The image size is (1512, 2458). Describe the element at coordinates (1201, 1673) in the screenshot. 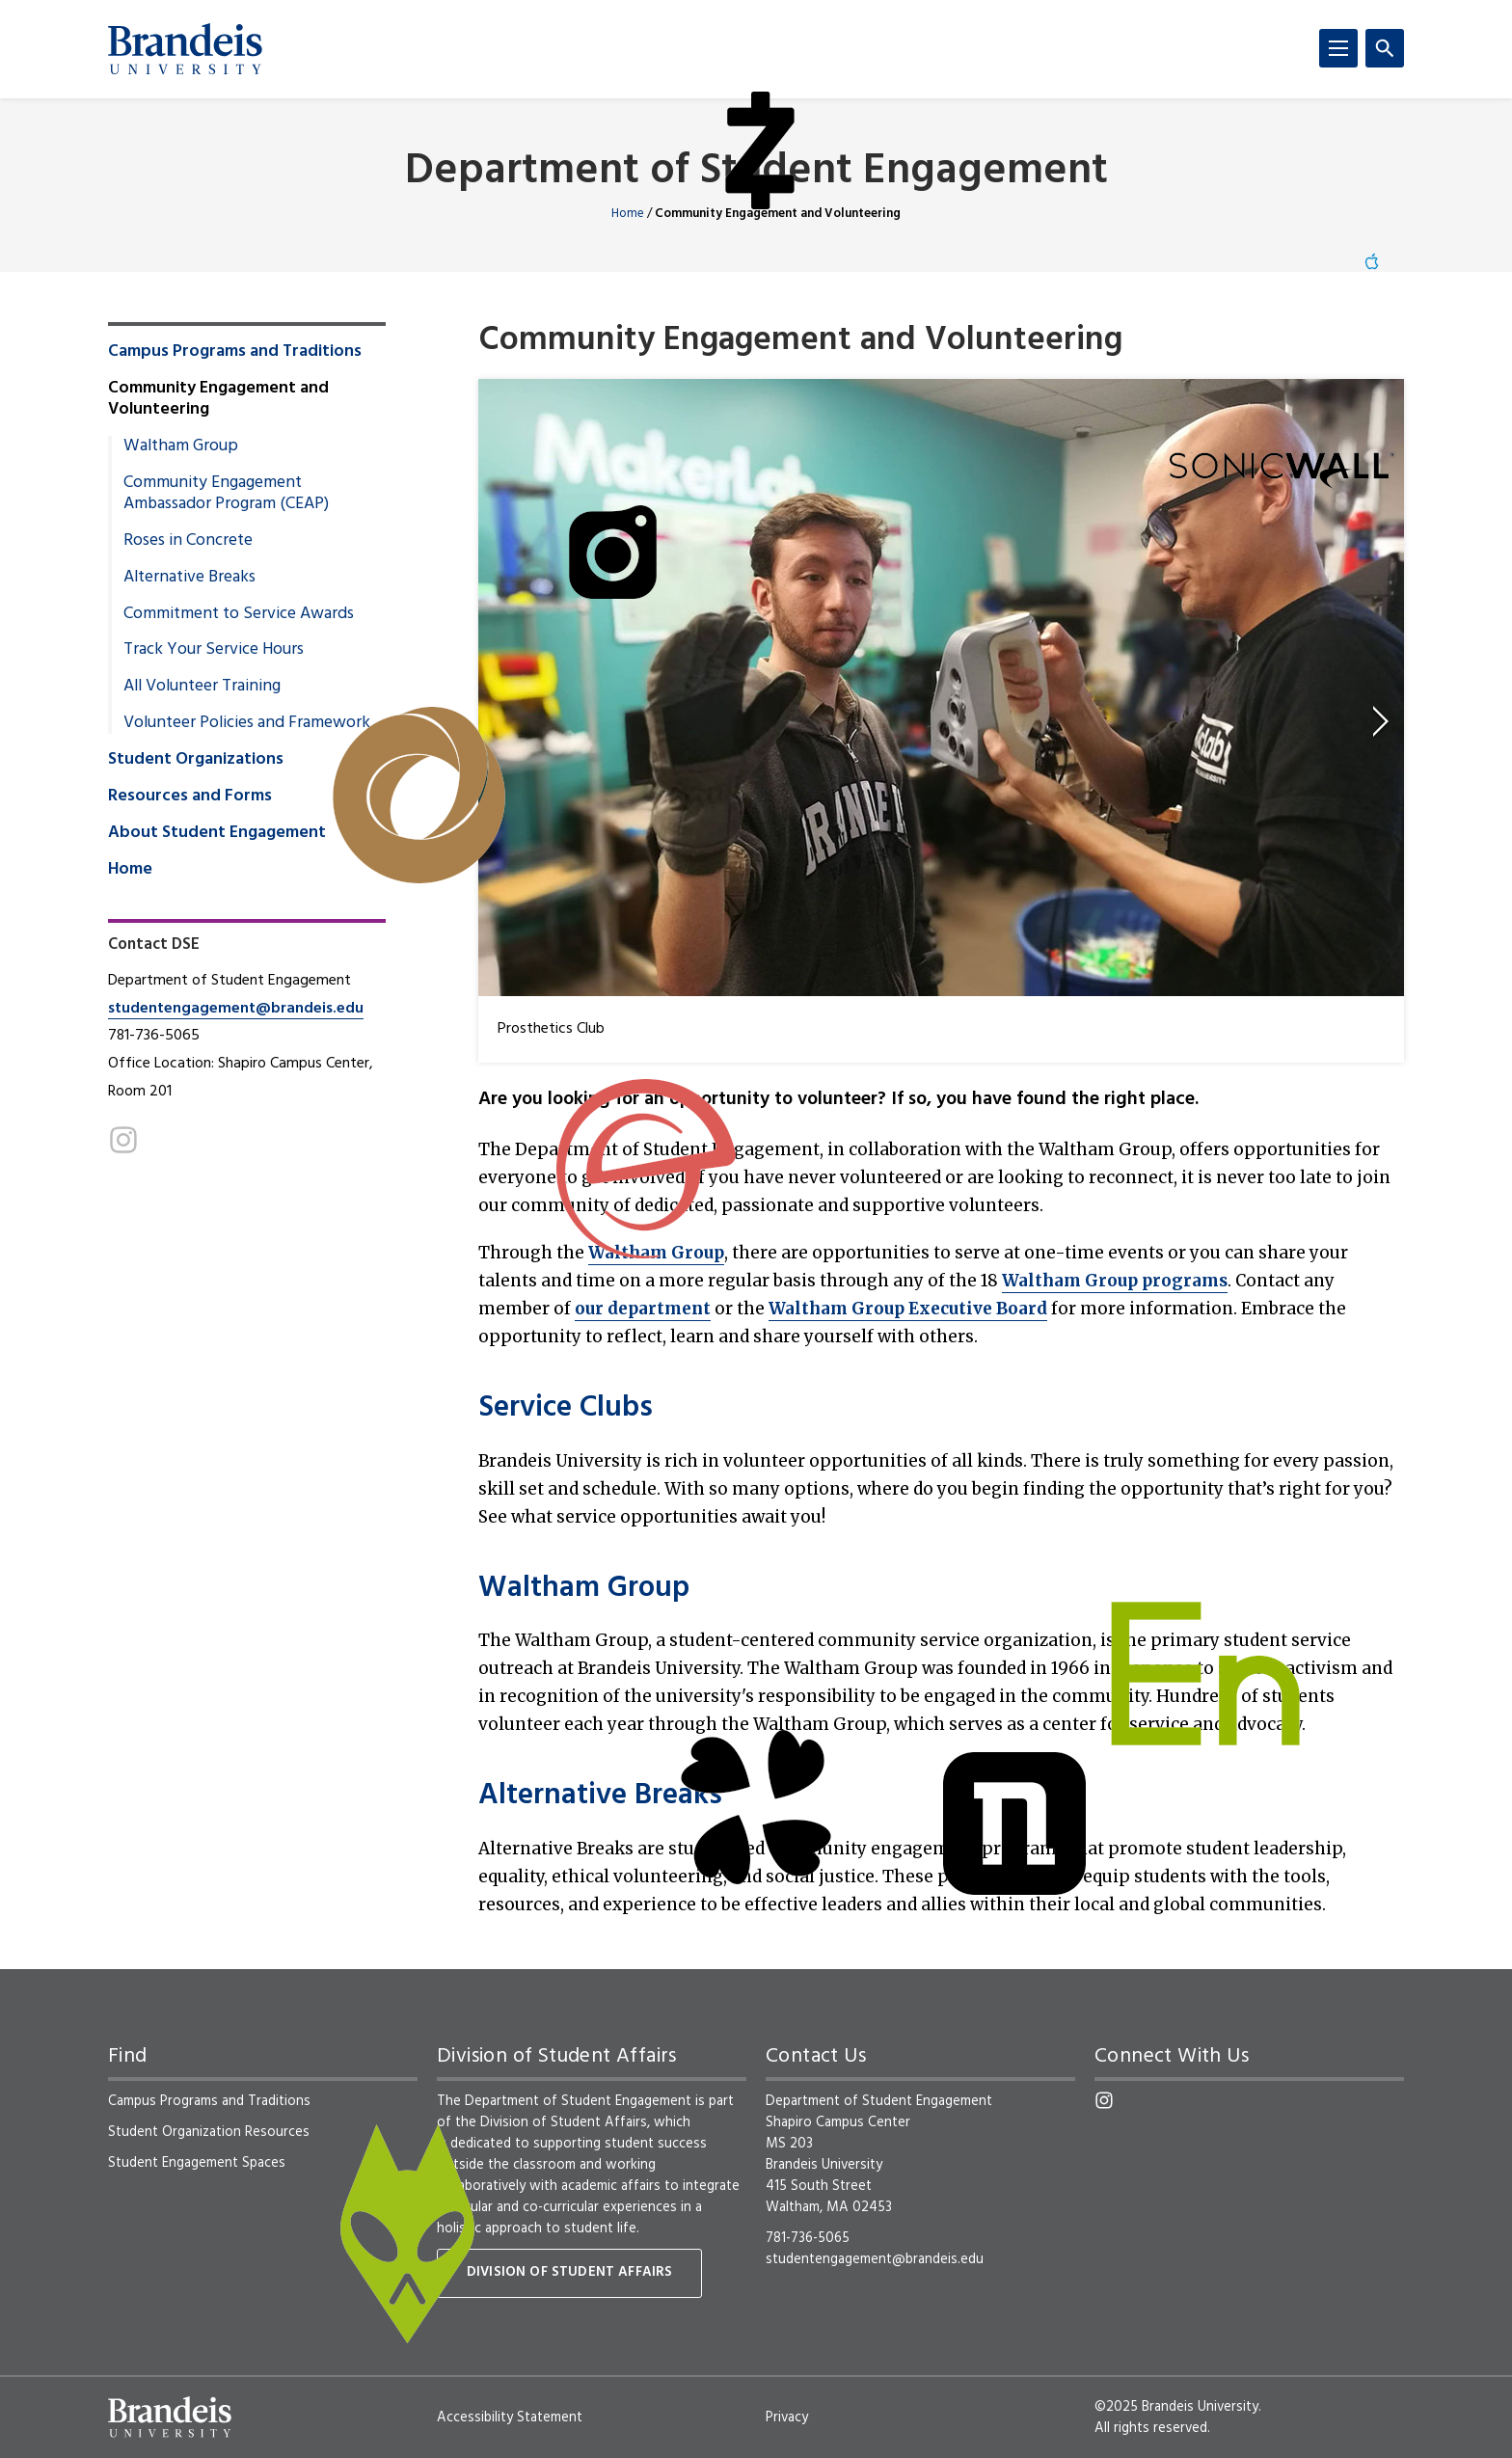

I see `switch to english language input` at that location.